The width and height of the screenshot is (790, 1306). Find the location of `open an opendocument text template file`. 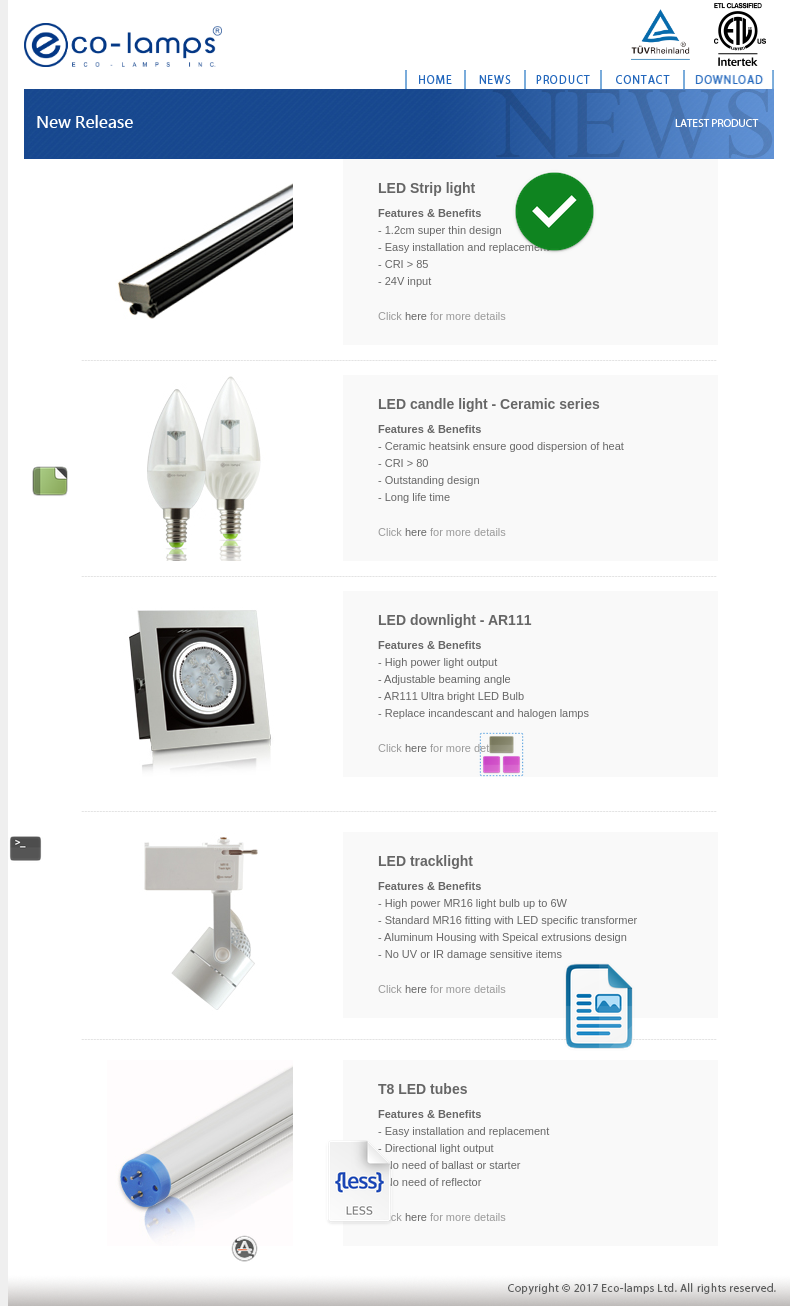

open an opendocument text template file is located at coordinates (599, 1006).